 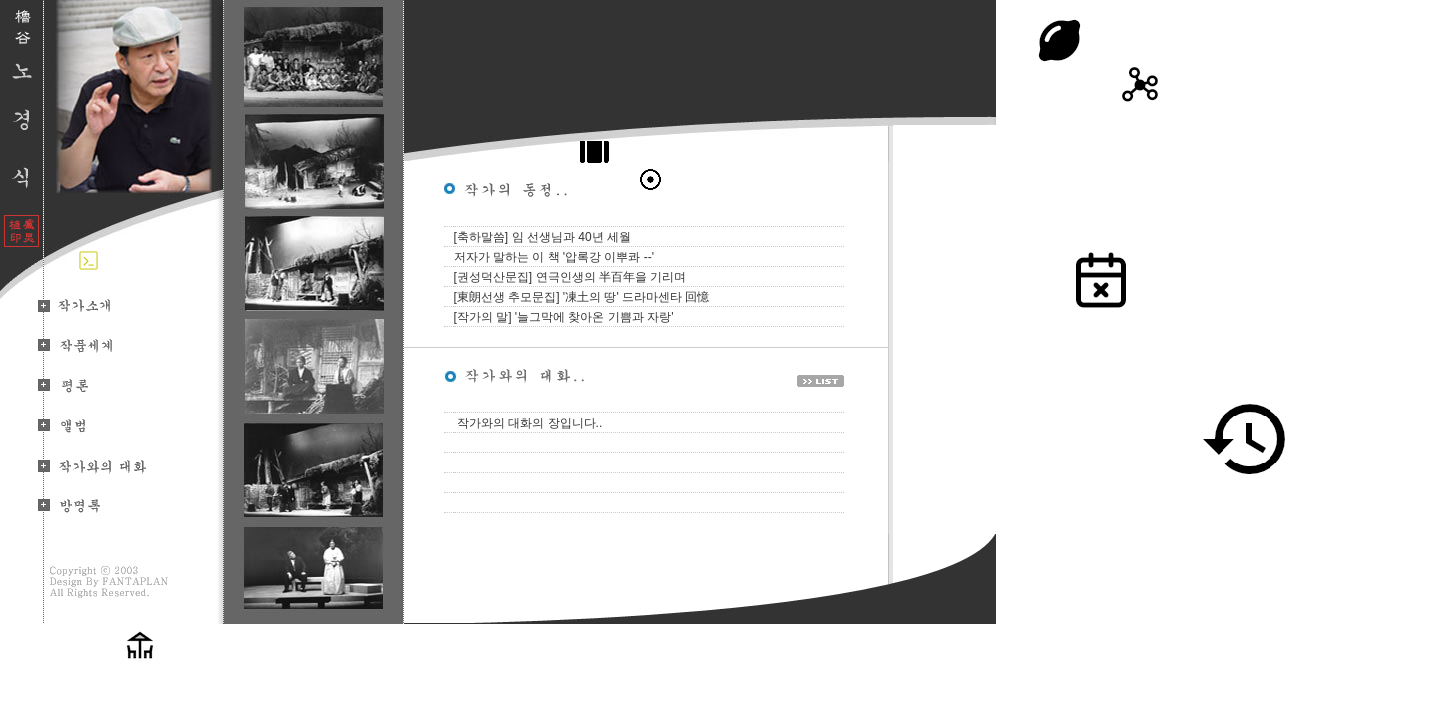 What do you see at coordinates (140, 645) in the screenshot?
I see `access outdoor deck or patio settings` at bounding box center [140, 645].